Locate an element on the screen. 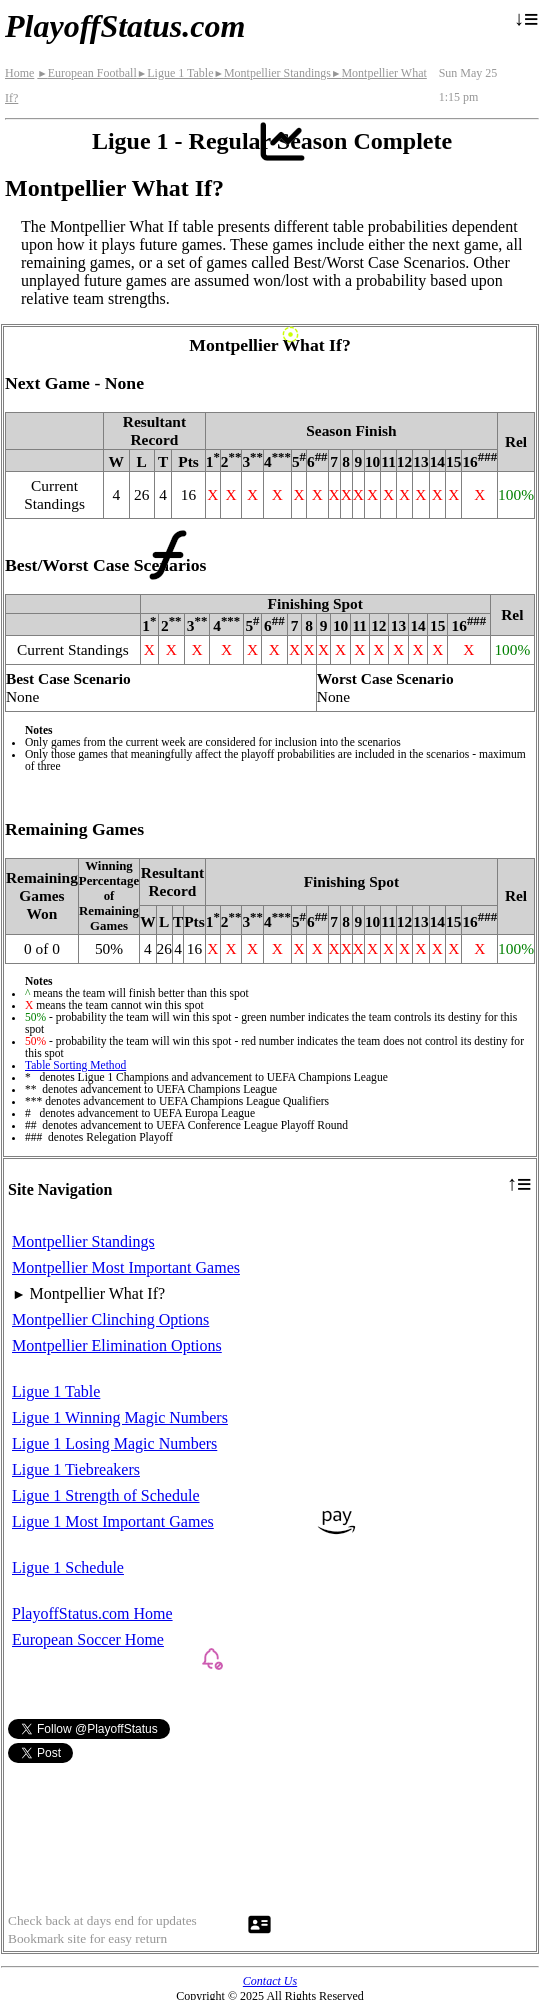 The image size is (540, 2000). apply tilt-shift blur effect to photo is located at coordinates (290, 334).